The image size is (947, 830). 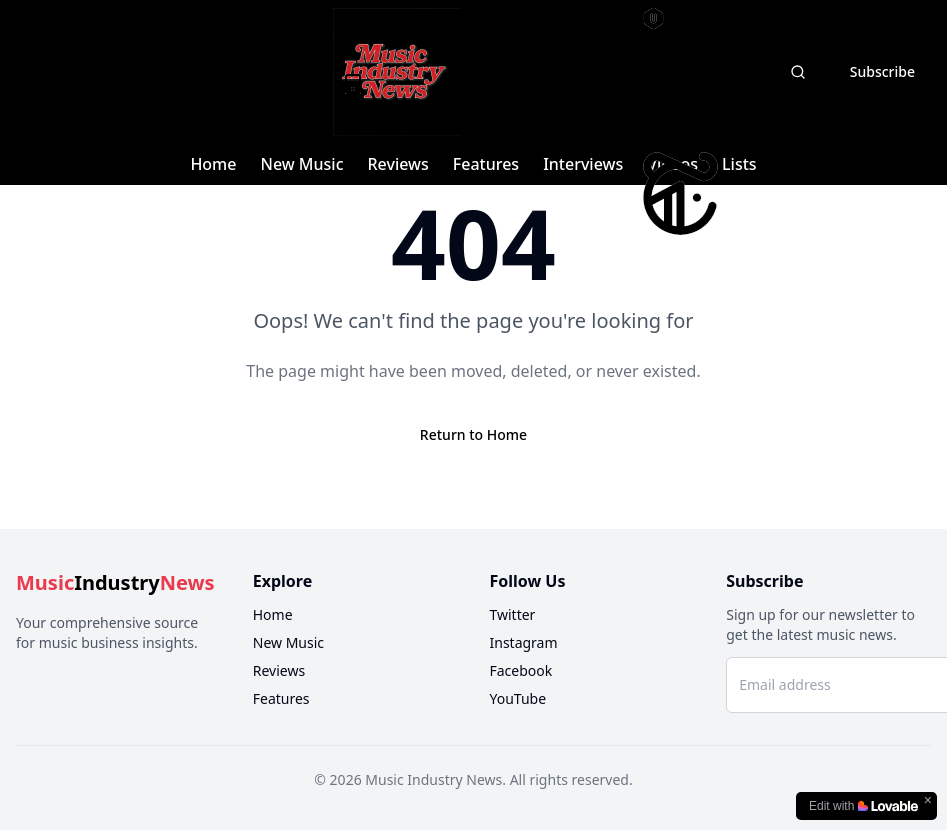 What do you see at coordinates (653, 18) in the screenshot?
I see `indicates a user or username initial` at bounding box center [653, 18].